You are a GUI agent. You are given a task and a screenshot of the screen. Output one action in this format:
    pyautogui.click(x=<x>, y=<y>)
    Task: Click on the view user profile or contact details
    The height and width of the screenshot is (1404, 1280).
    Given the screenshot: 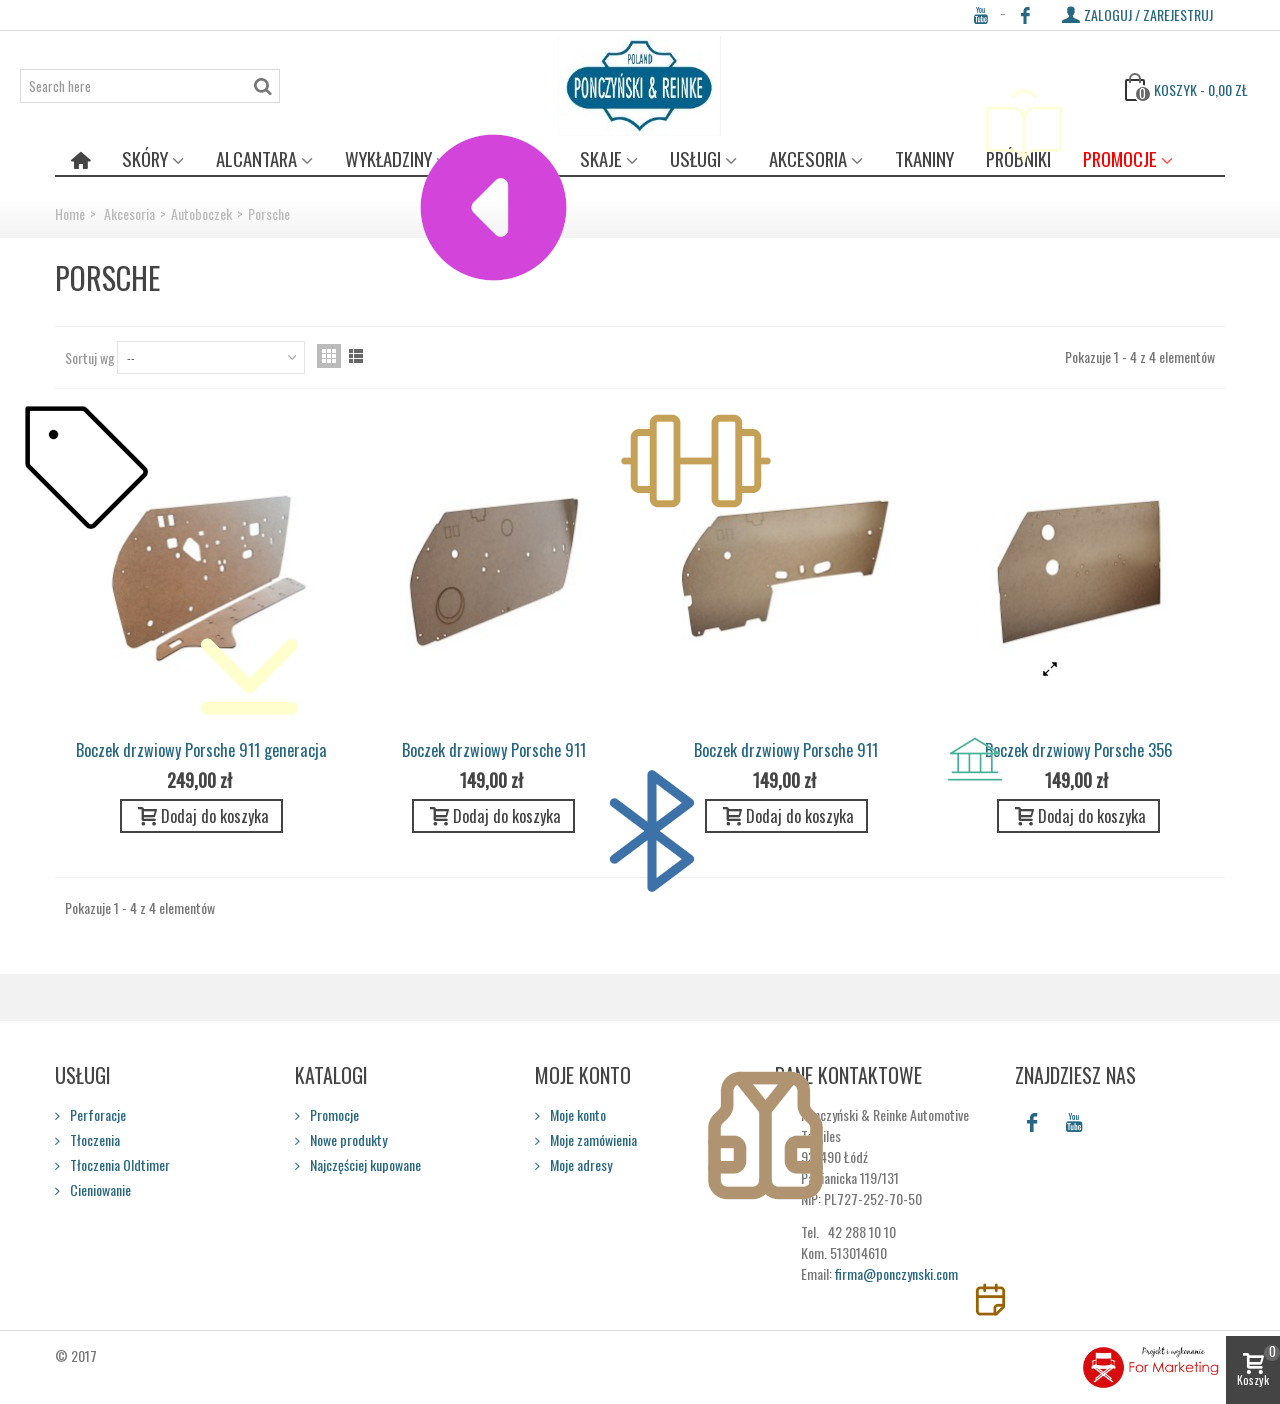 What is the action you would take?
    pyautogui.click(x=1024, y=125)
    